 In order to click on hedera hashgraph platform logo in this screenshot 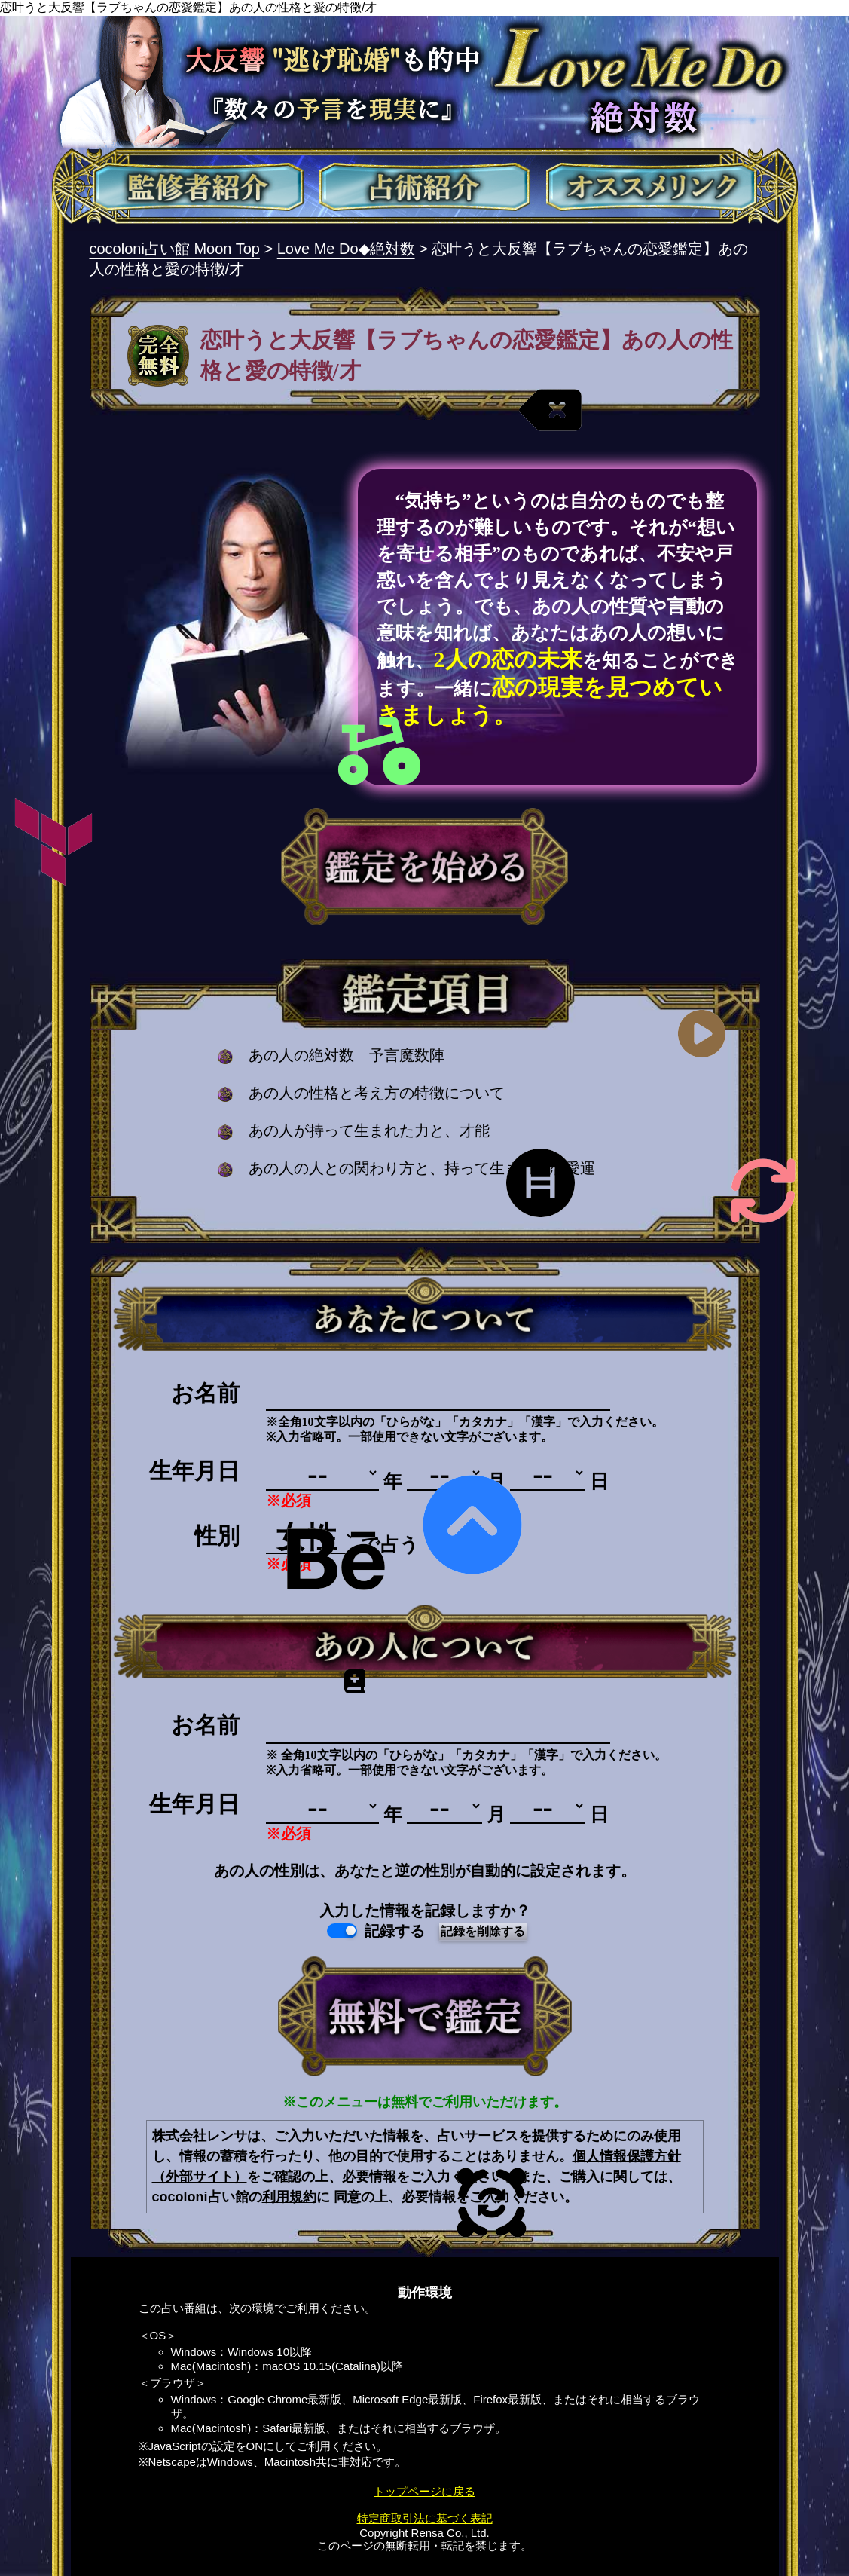, I will do `click(540, 1182)`.